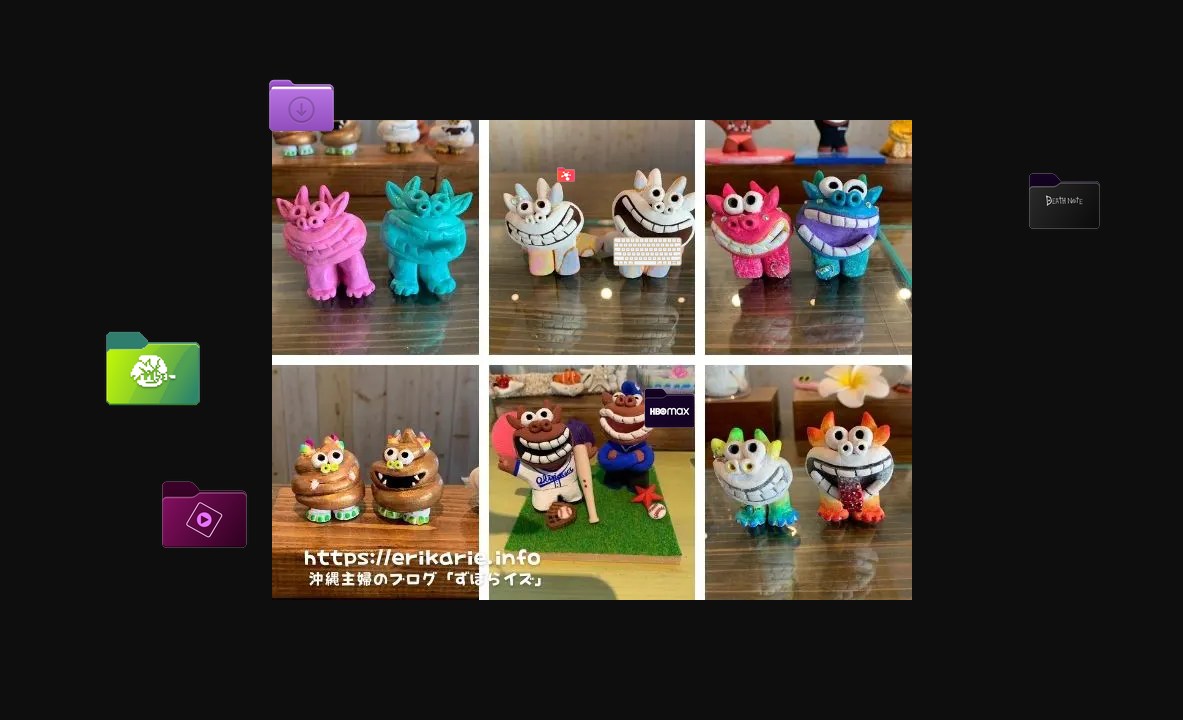 This screenshot has width=1183, height=720. Describe the element at coordinates (301, 105) in the screenshot. I see `access your downloads folder` at that location.